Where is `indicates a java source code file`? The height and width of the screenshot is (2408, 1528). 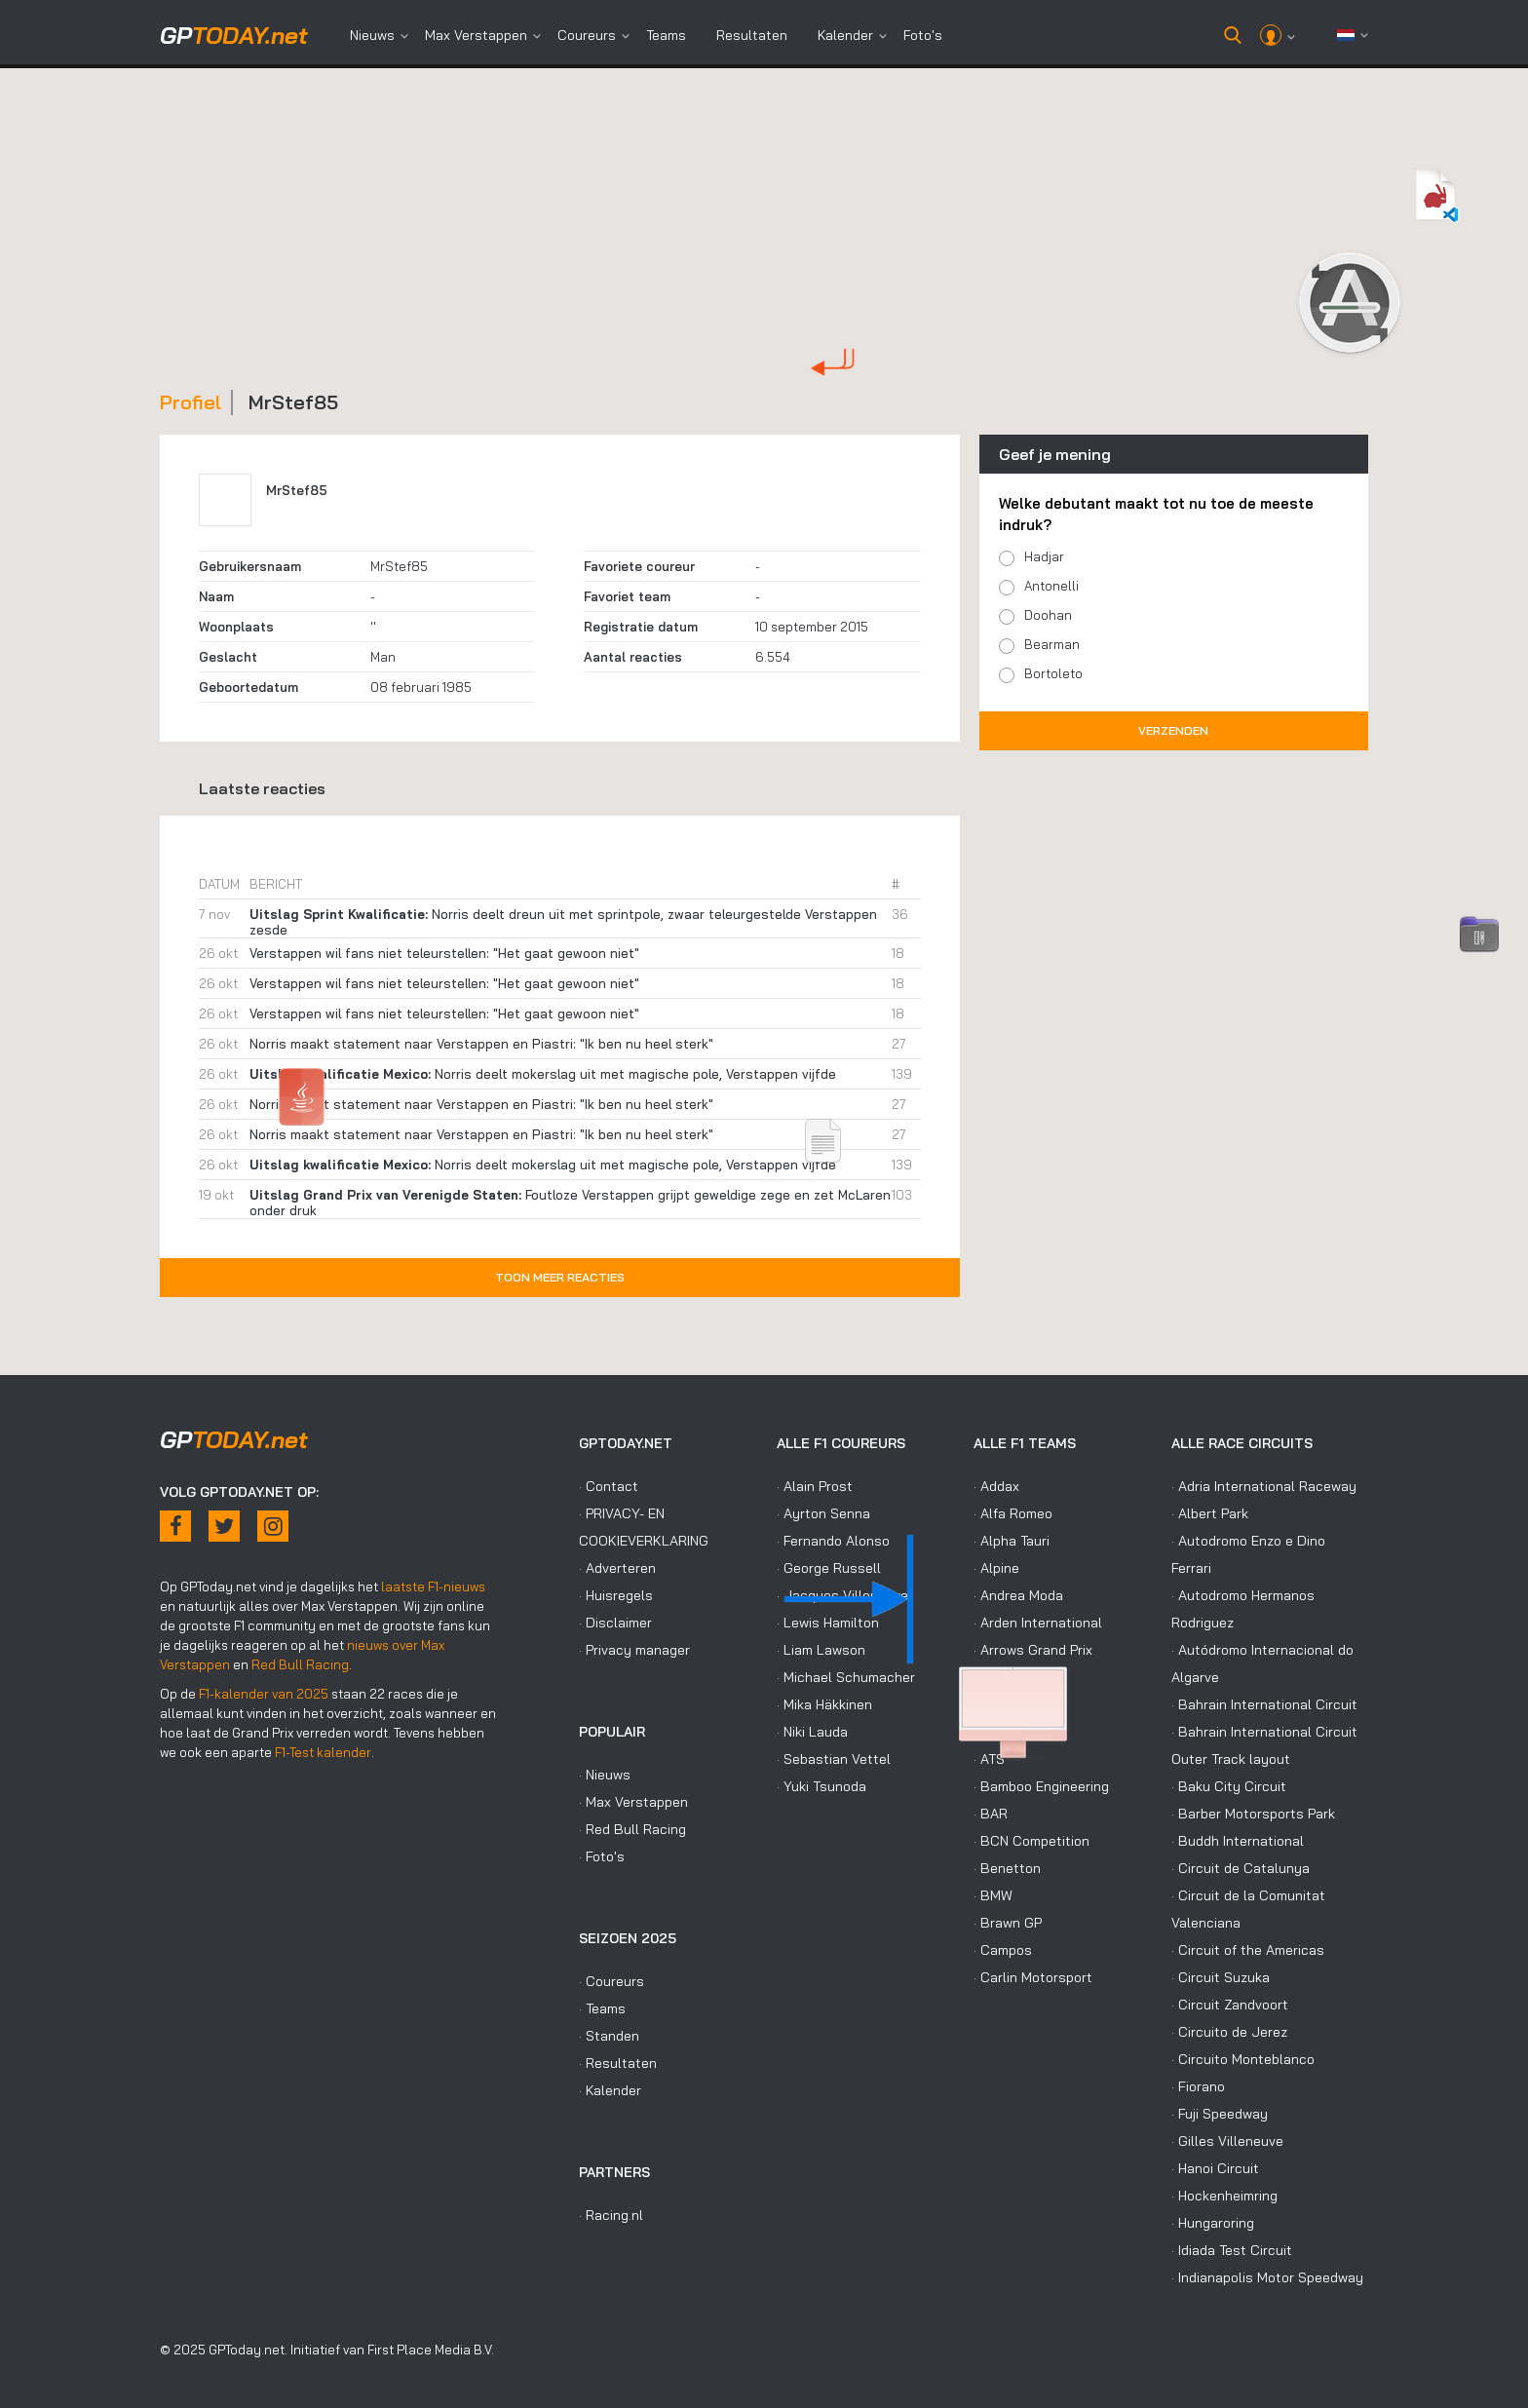 indicates a java source code file is located at coordinates (301, 1096).